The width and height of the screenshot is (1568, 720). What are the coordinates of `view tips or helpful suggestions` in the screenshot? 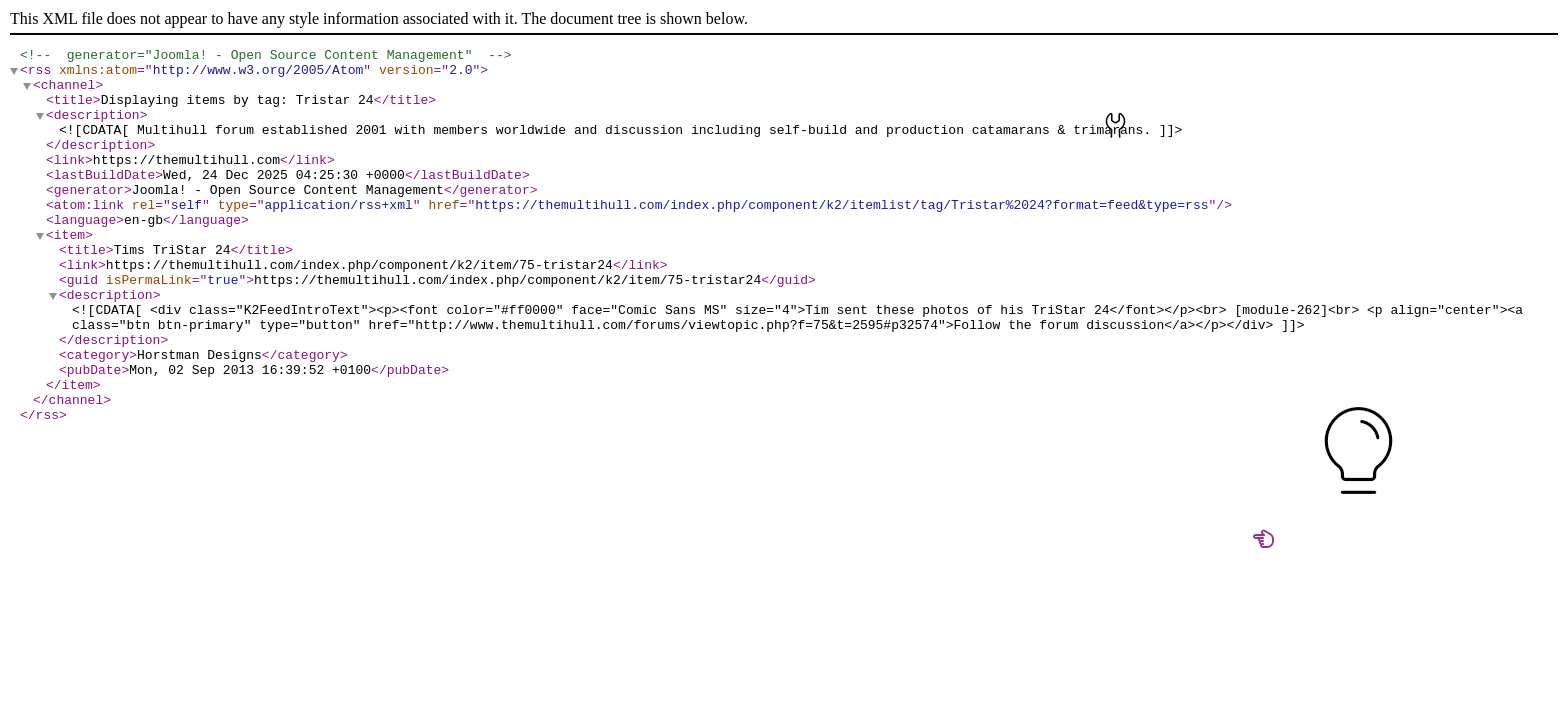 It's located at (1358, 450).